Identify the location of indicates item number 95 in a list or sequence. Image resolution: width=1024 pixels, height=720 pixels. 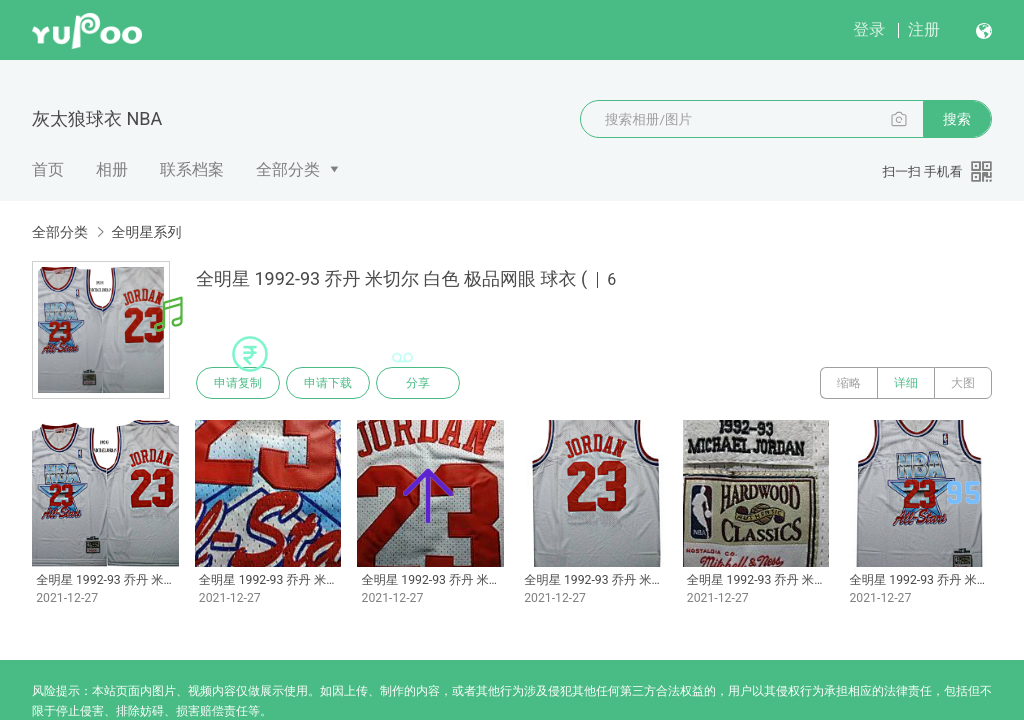
(963, 492).